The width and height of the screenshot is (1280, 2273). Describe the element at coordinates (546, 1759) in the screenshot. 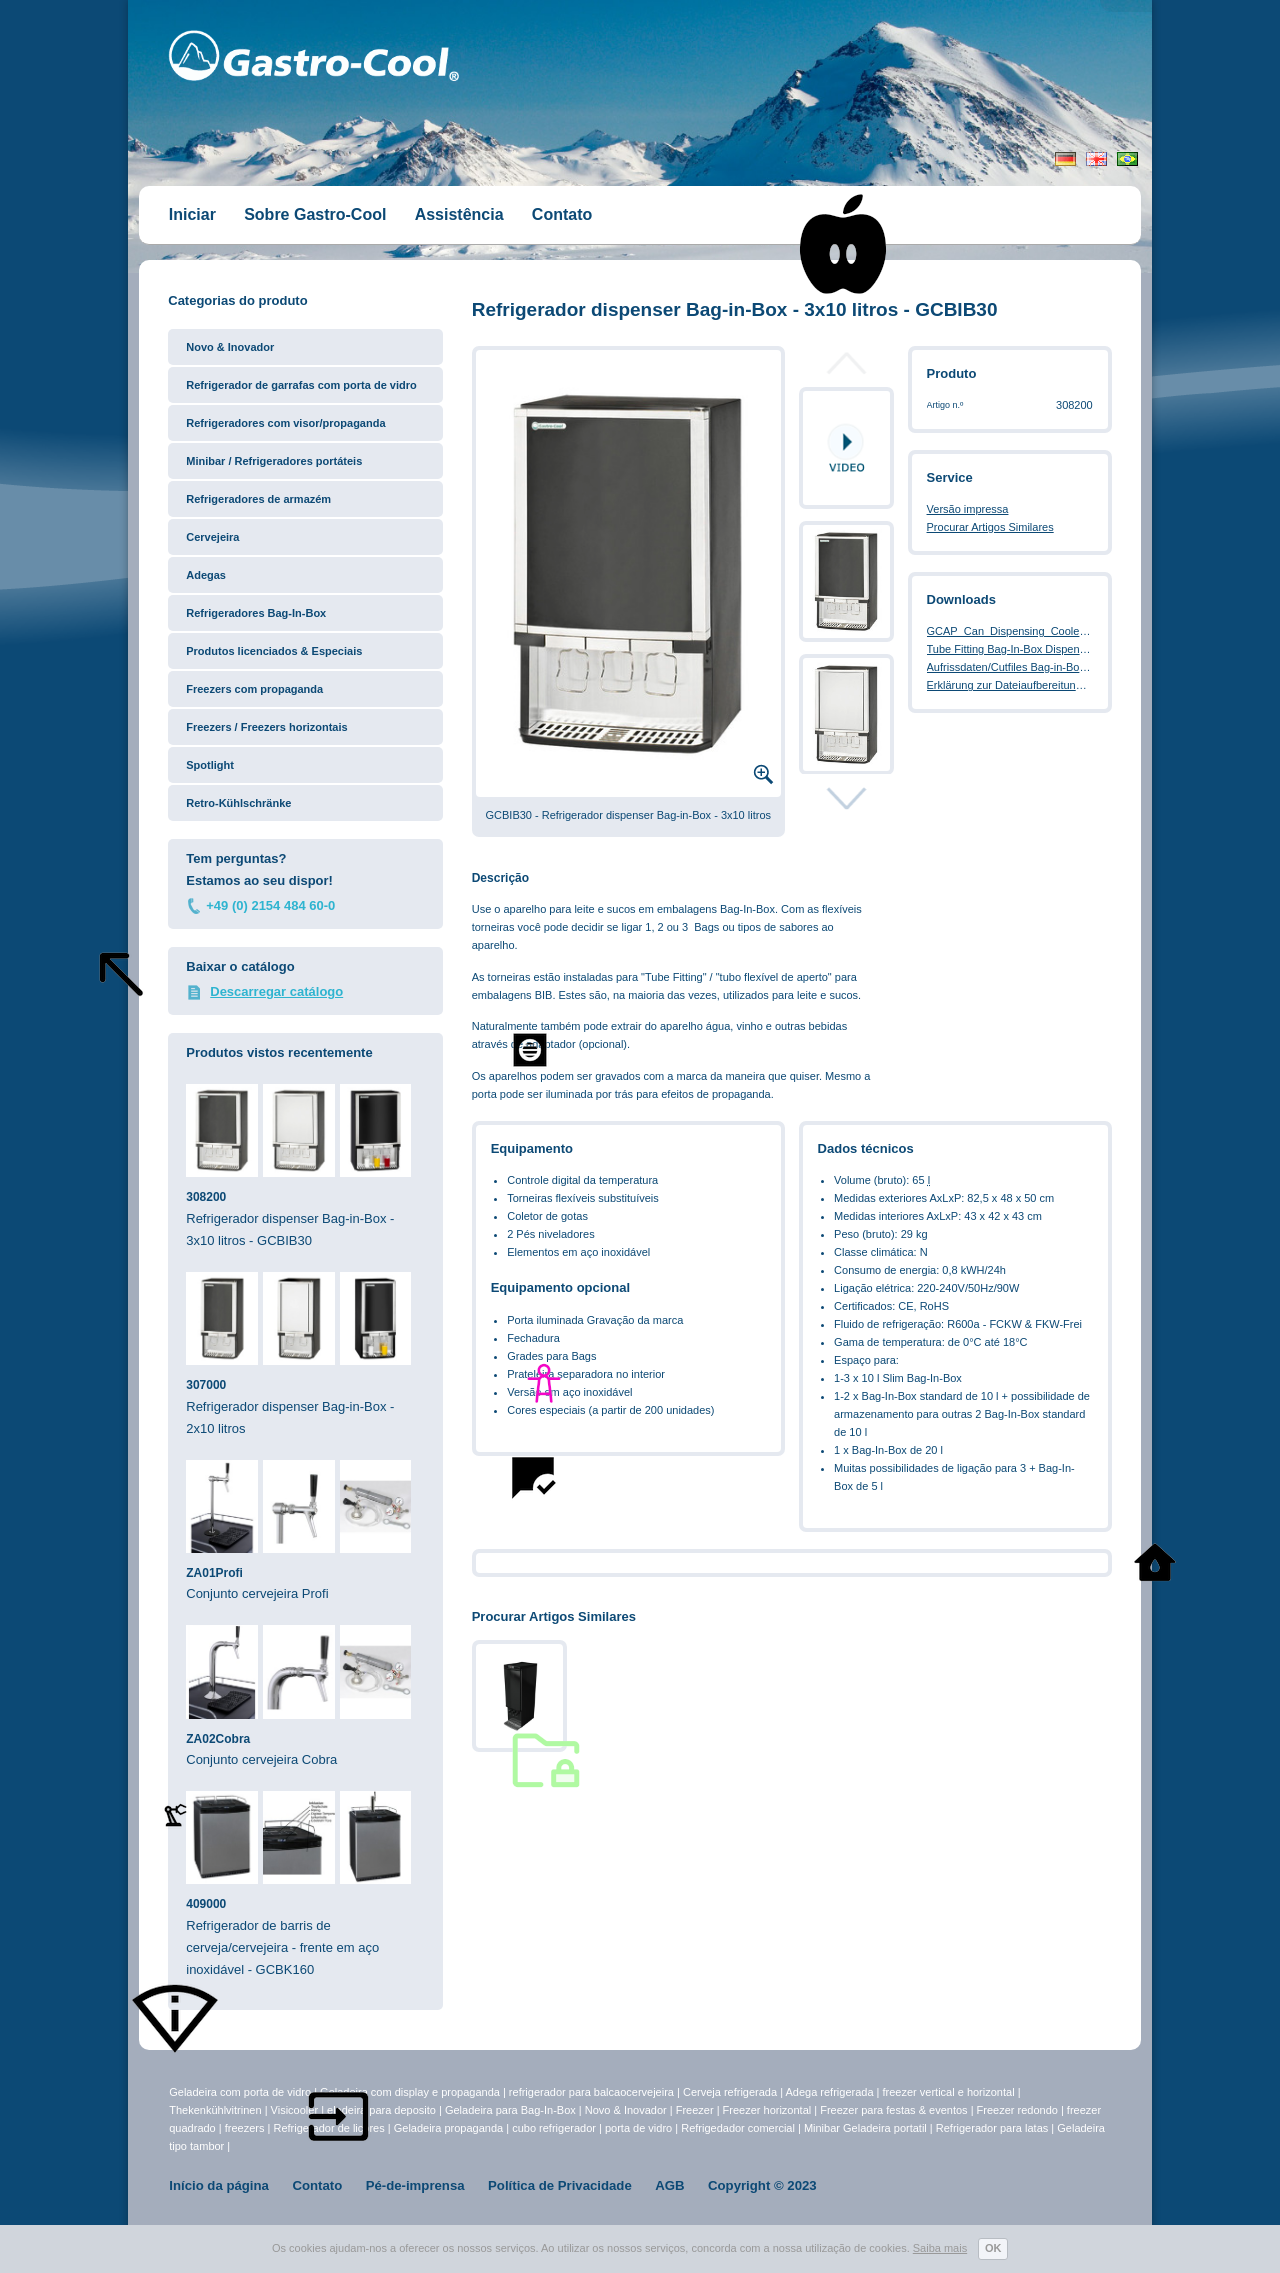

I see `access a password-protected folder` at that location.